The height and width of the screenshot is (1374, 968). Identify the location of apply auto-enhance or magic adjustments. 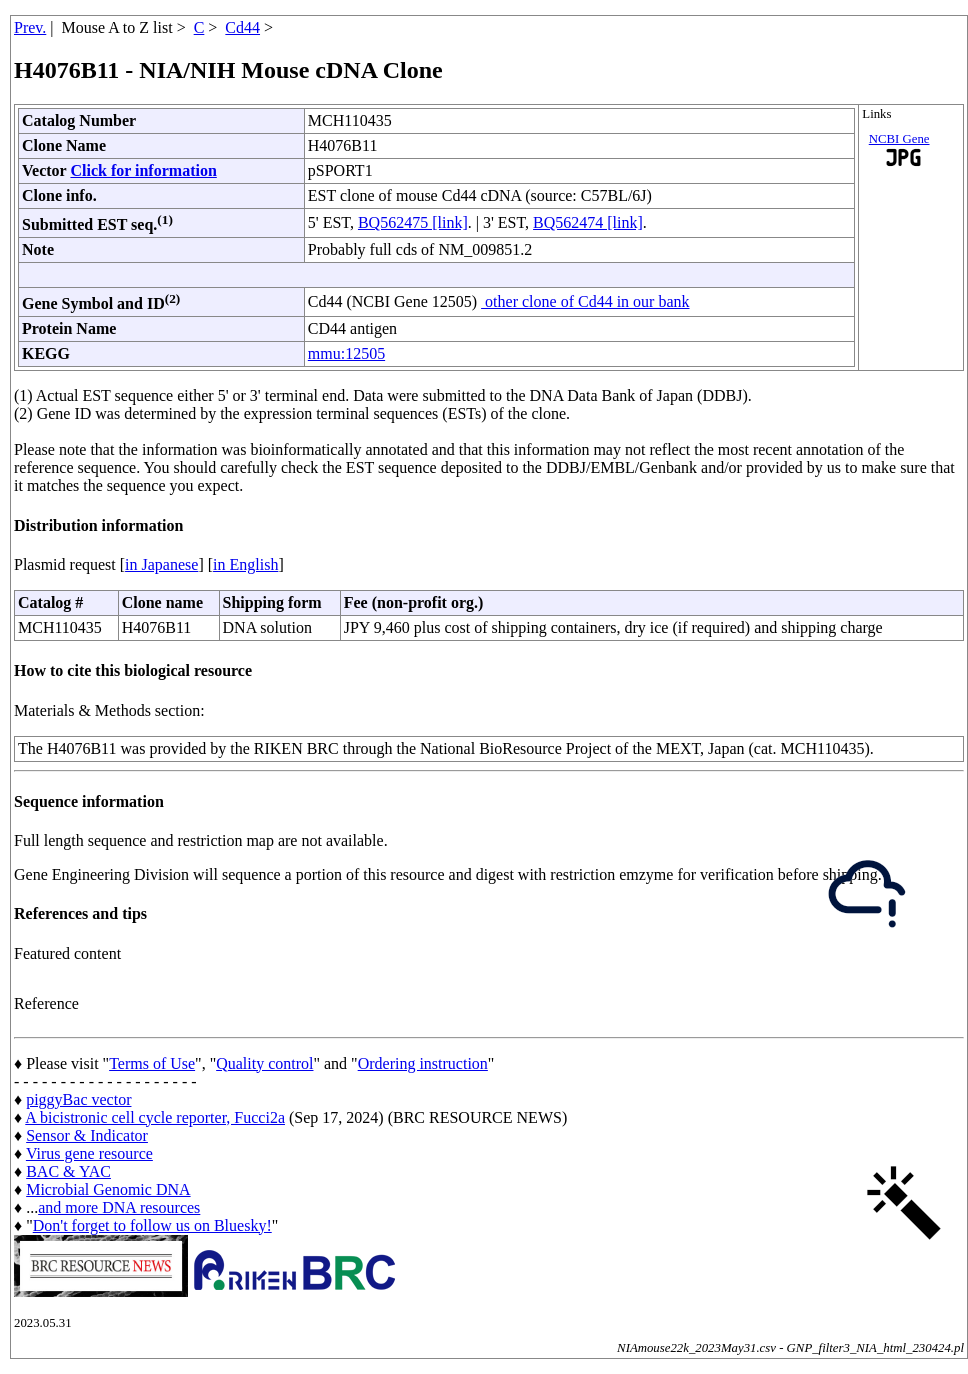
(904, 1203).